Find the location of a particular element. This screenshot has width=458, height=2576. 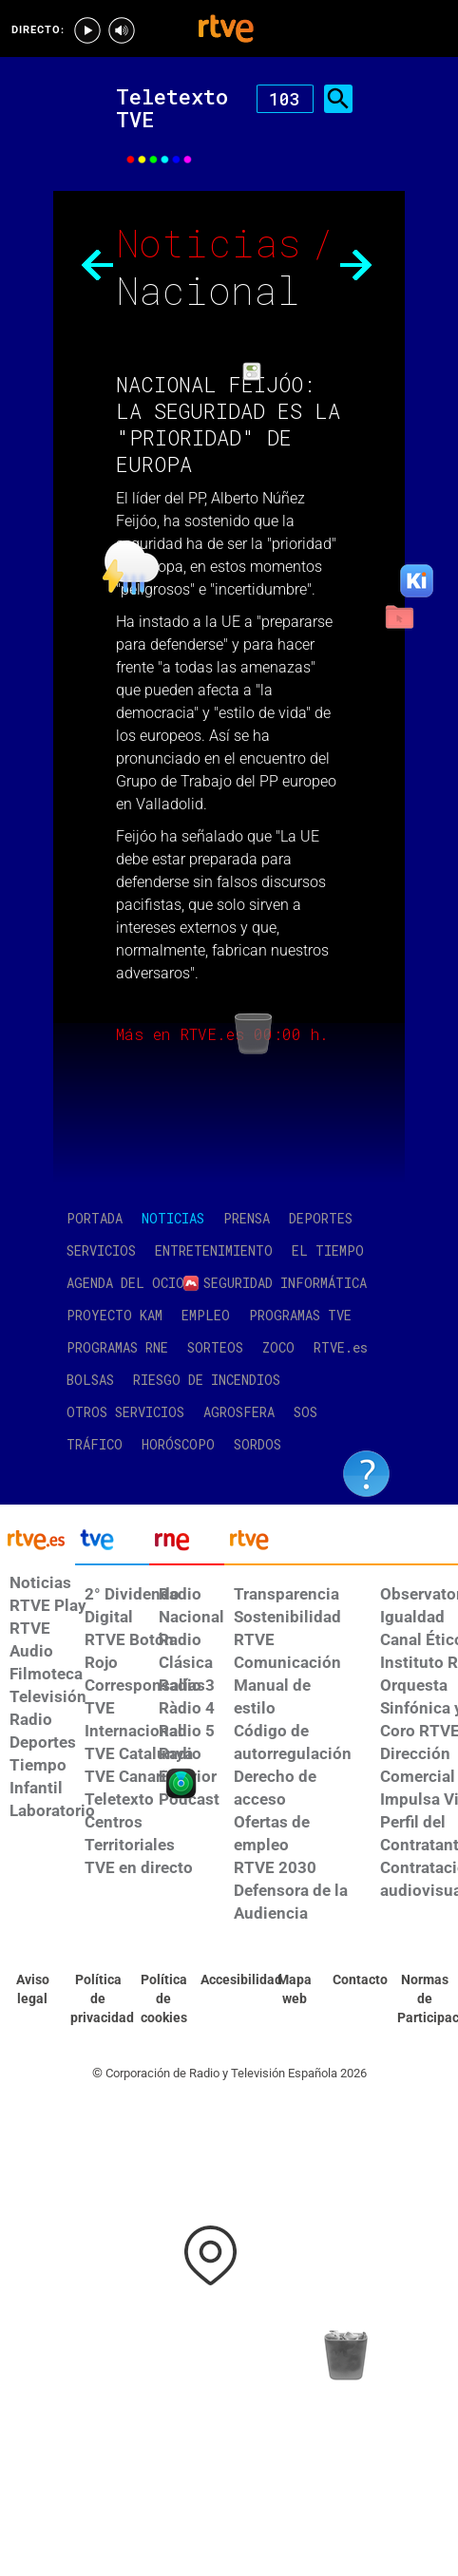

open master pdf editor application is located at coordinates (191, 1283).